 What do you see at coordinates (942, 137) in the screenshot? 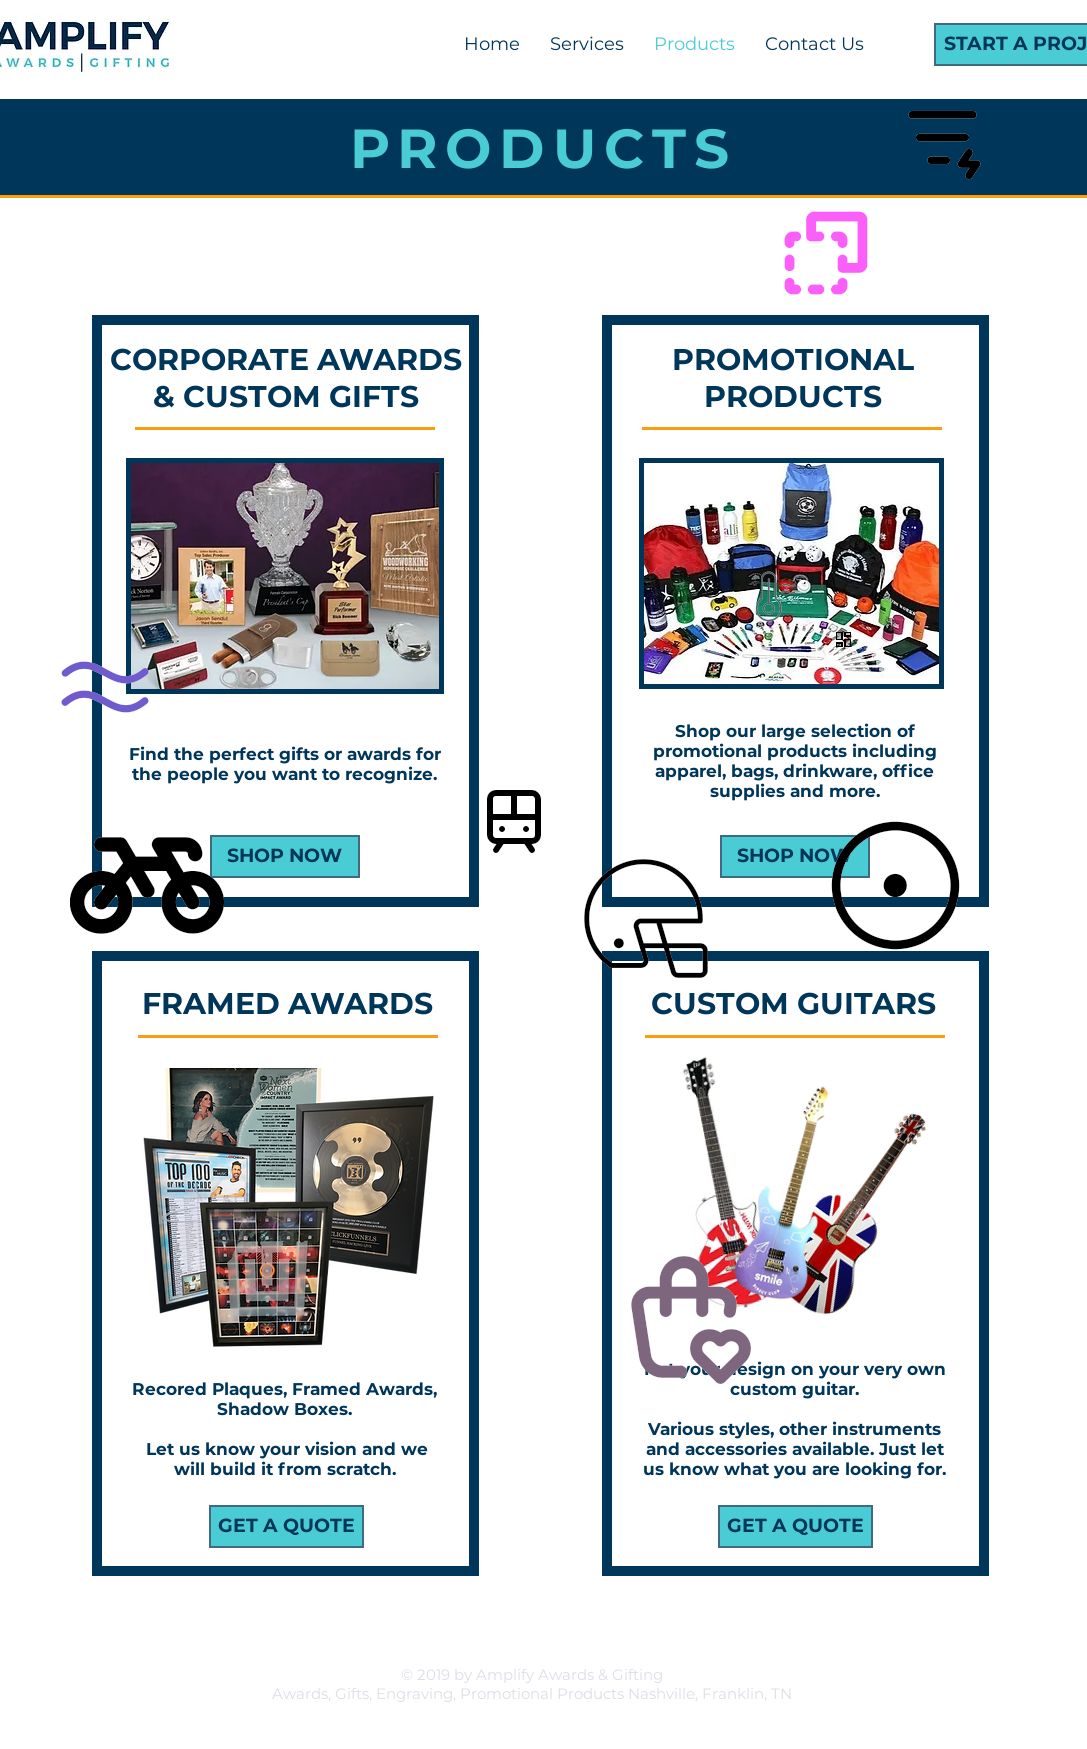
I see `apply quick filter settings` at bounding box center [942, 137].